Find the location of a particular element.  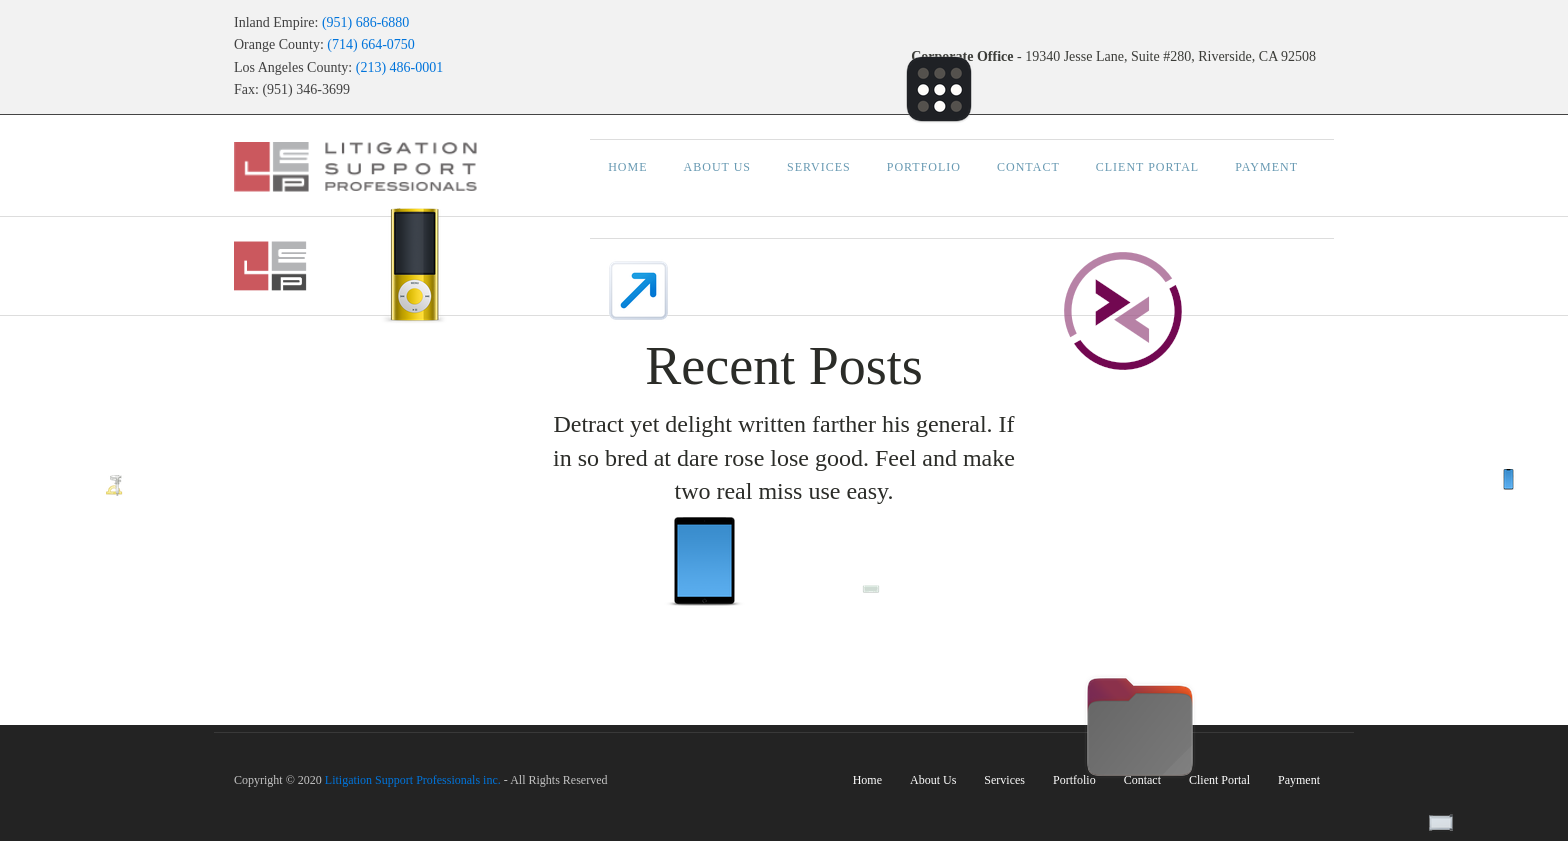

indicates a shortcut to another file or application is located at coordinates (638, 290).